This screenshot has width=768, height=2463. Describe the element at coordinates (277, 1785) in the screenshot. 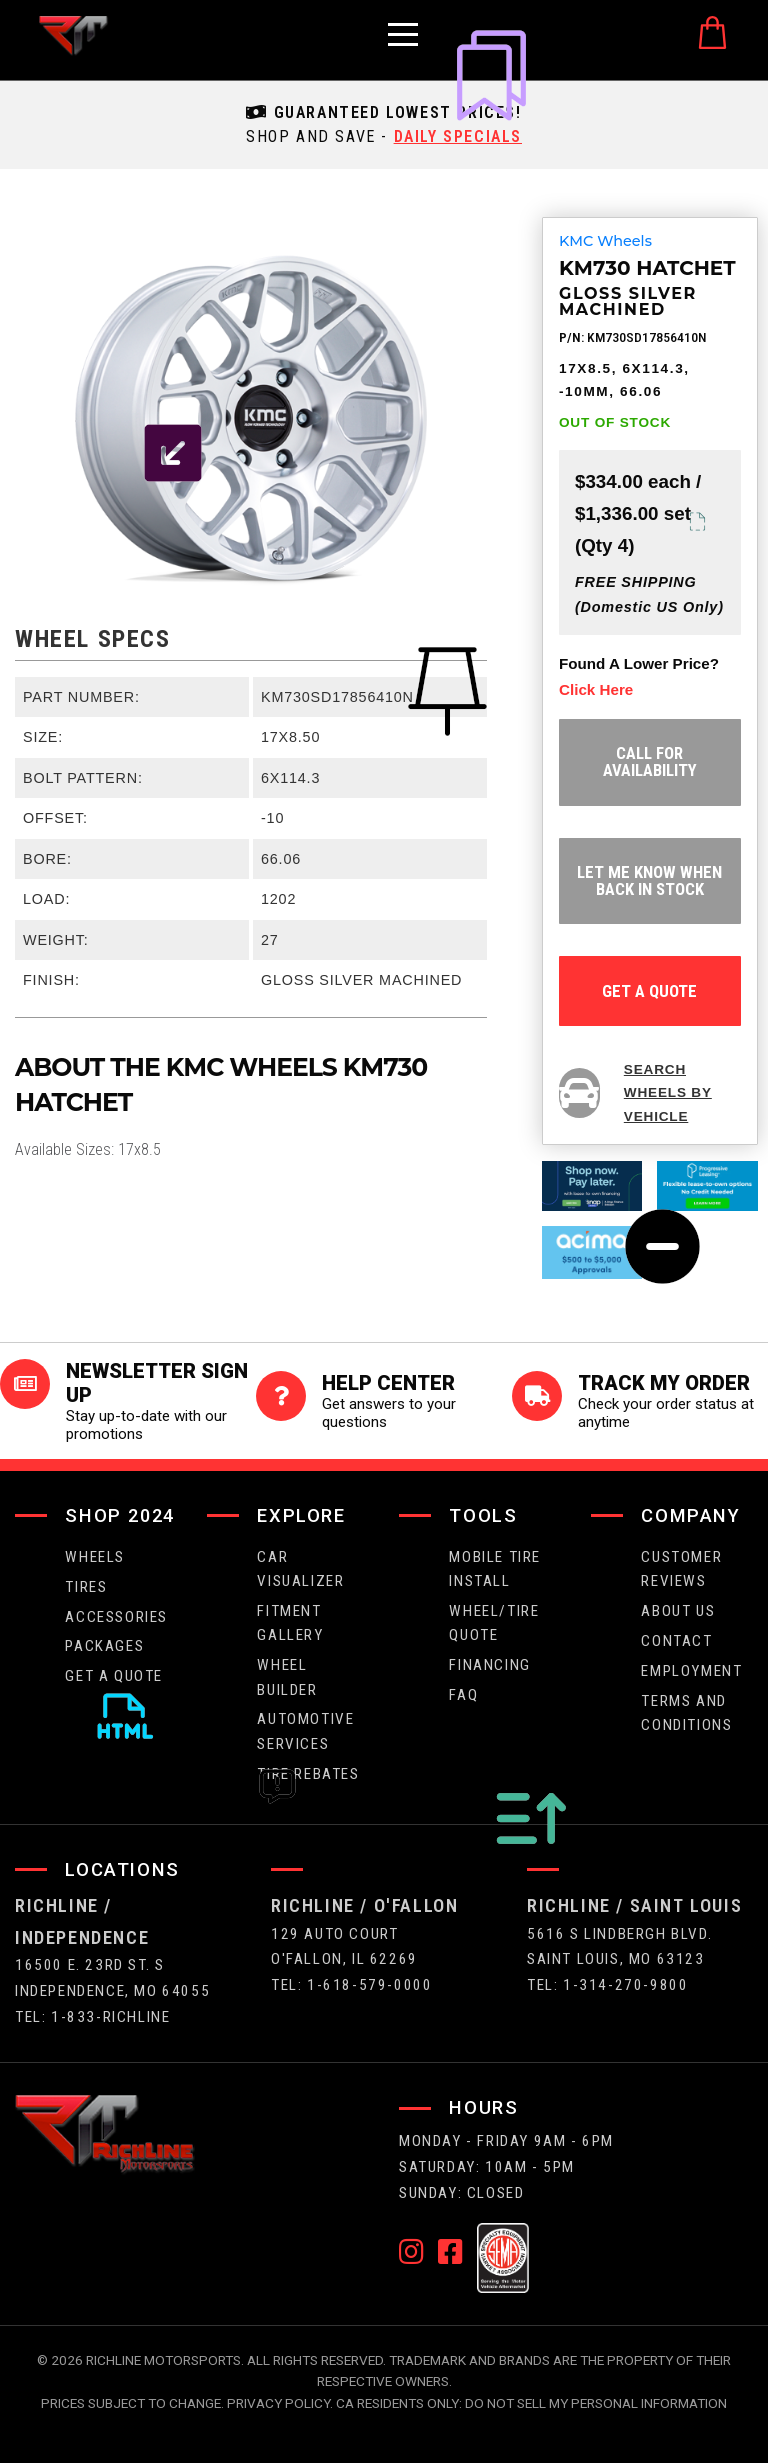

I see `report a message or conversation` at that location.